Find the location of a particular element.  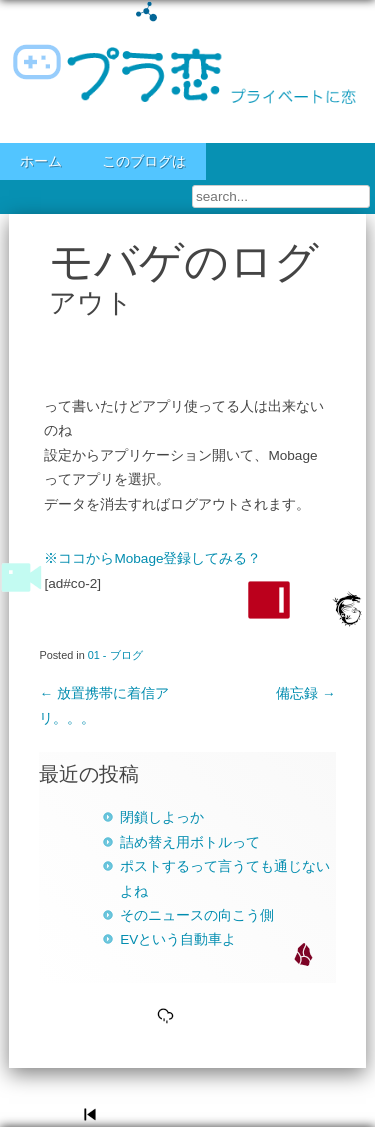

moleculer microservices framework logo is located at coordinates (146, 11).